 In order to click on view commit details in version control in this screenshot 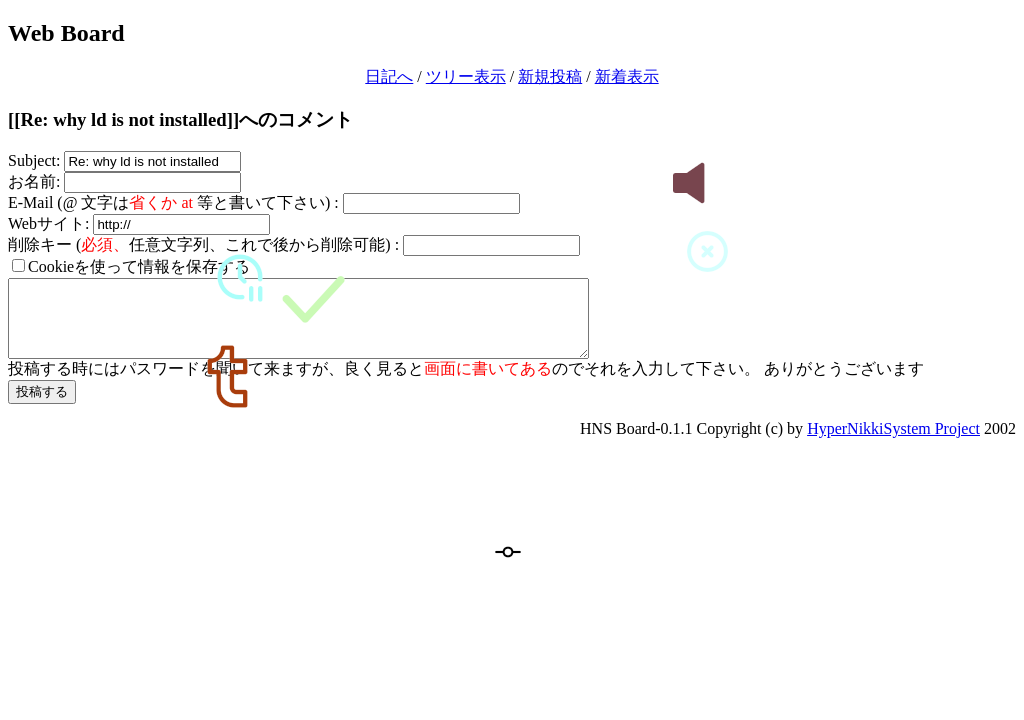, I will do `click(508, 552)`.